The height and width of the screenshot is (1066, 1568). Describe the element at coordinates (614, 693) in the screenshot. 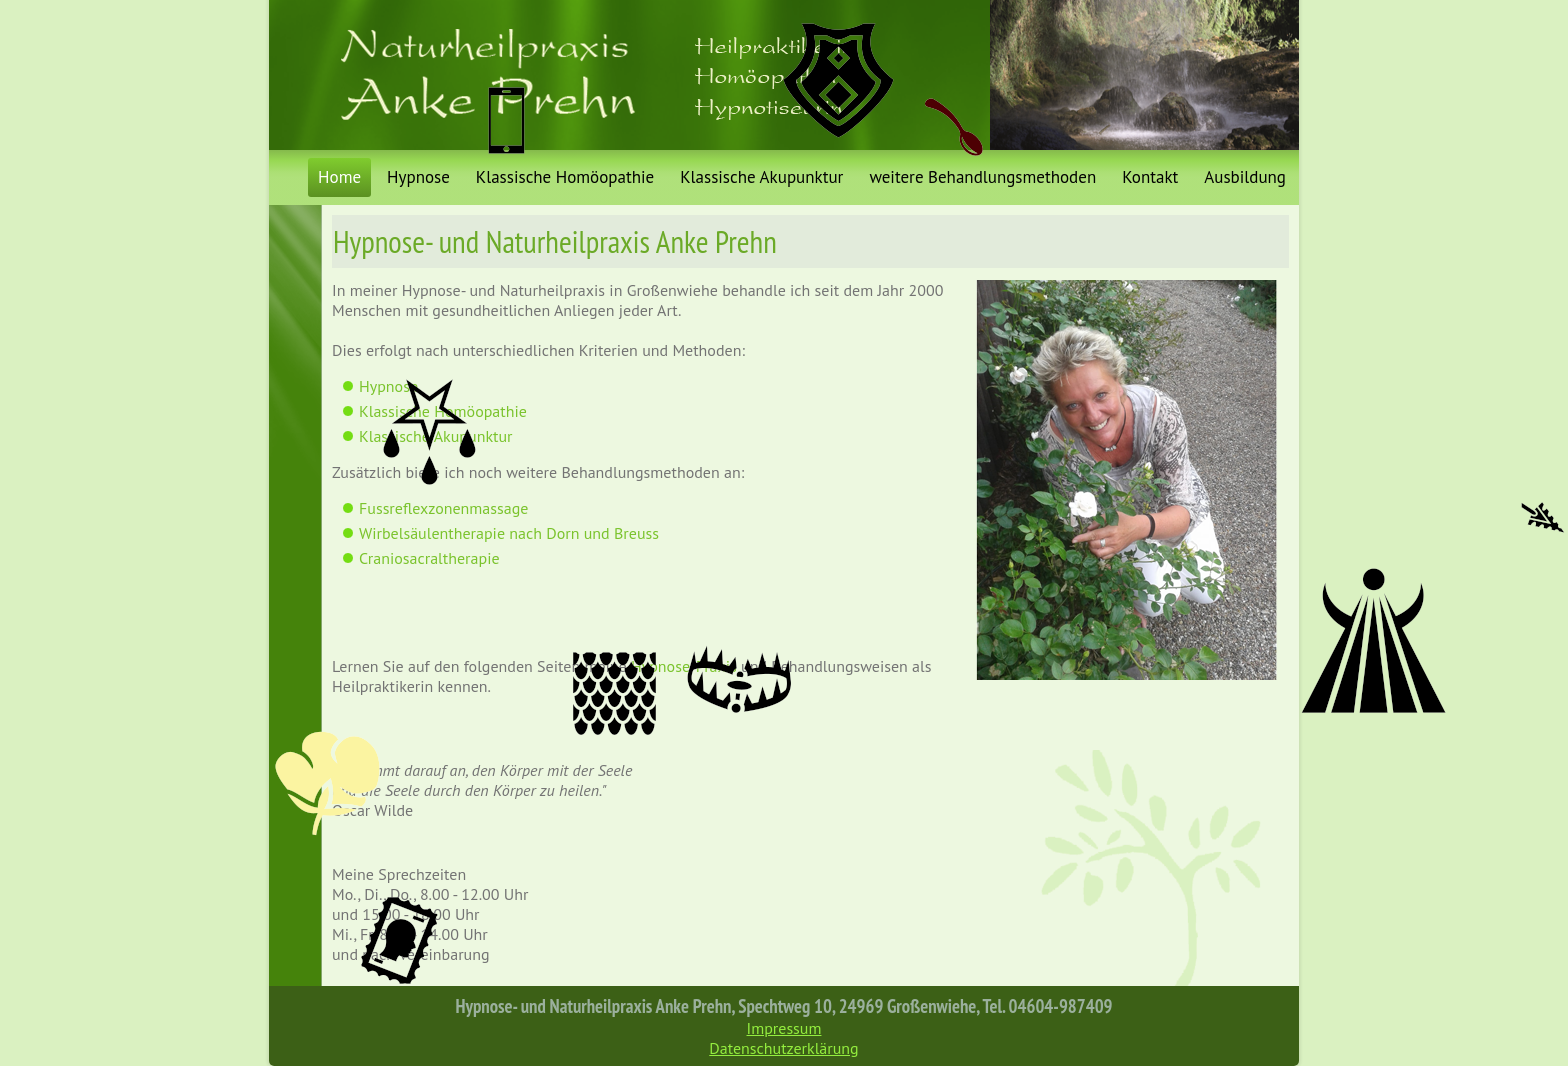

I see `indicates fish or aquatic creature in a game inventory` at that location.